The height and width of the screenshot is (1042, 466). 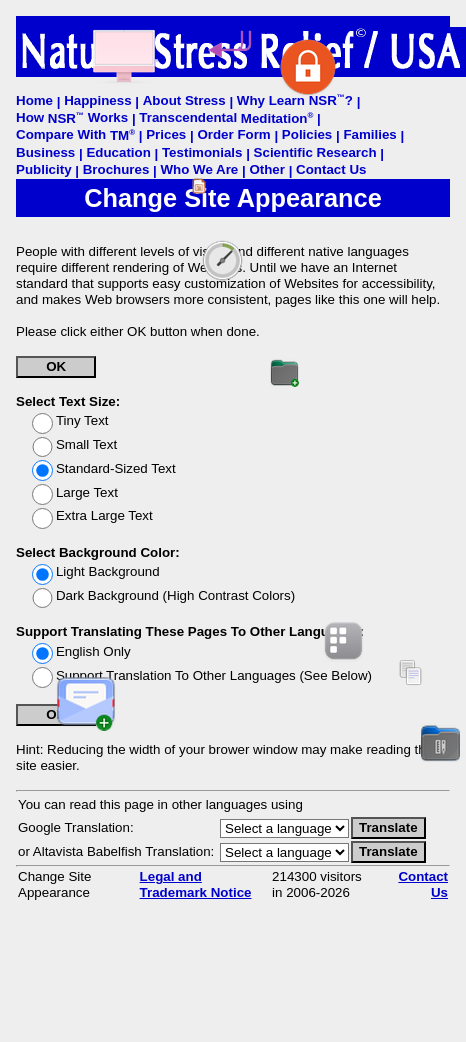 I want to click on open xfdashboard application overview, so click(x=343, y=641).